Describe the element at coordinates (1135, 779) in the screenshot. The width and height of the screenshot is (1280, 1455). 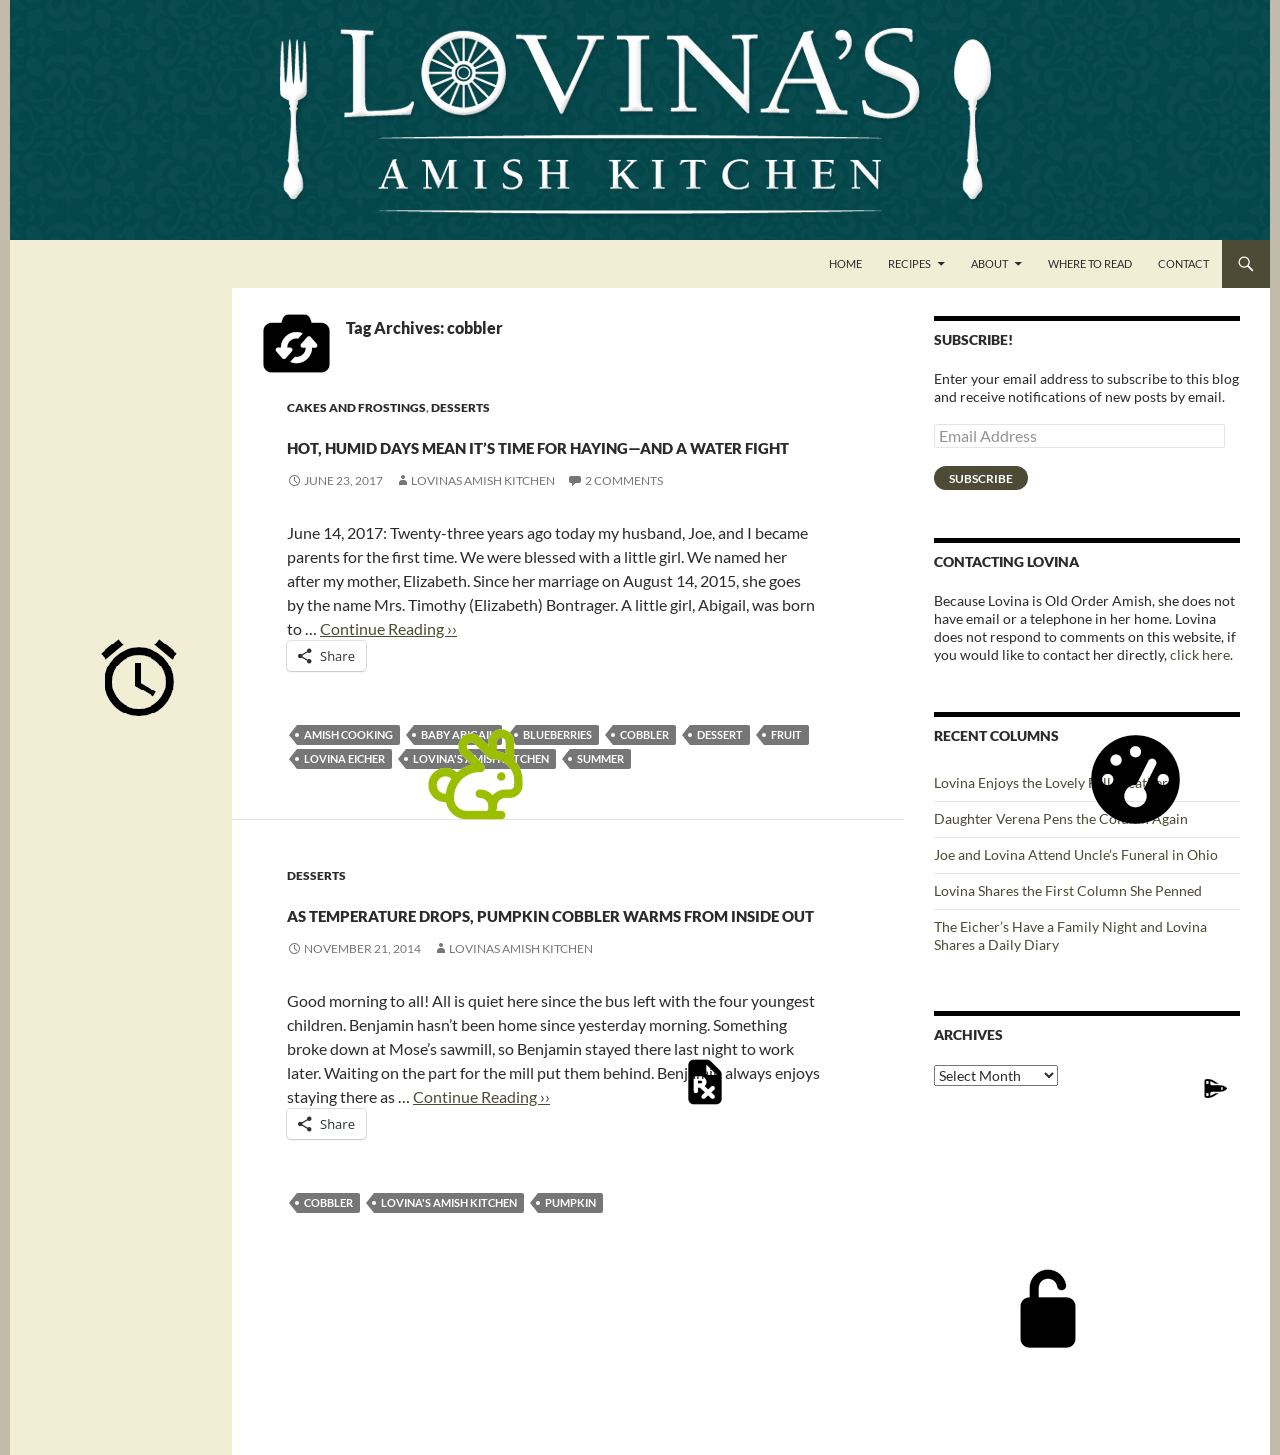
I see `view performance or speed metrics` at that location.